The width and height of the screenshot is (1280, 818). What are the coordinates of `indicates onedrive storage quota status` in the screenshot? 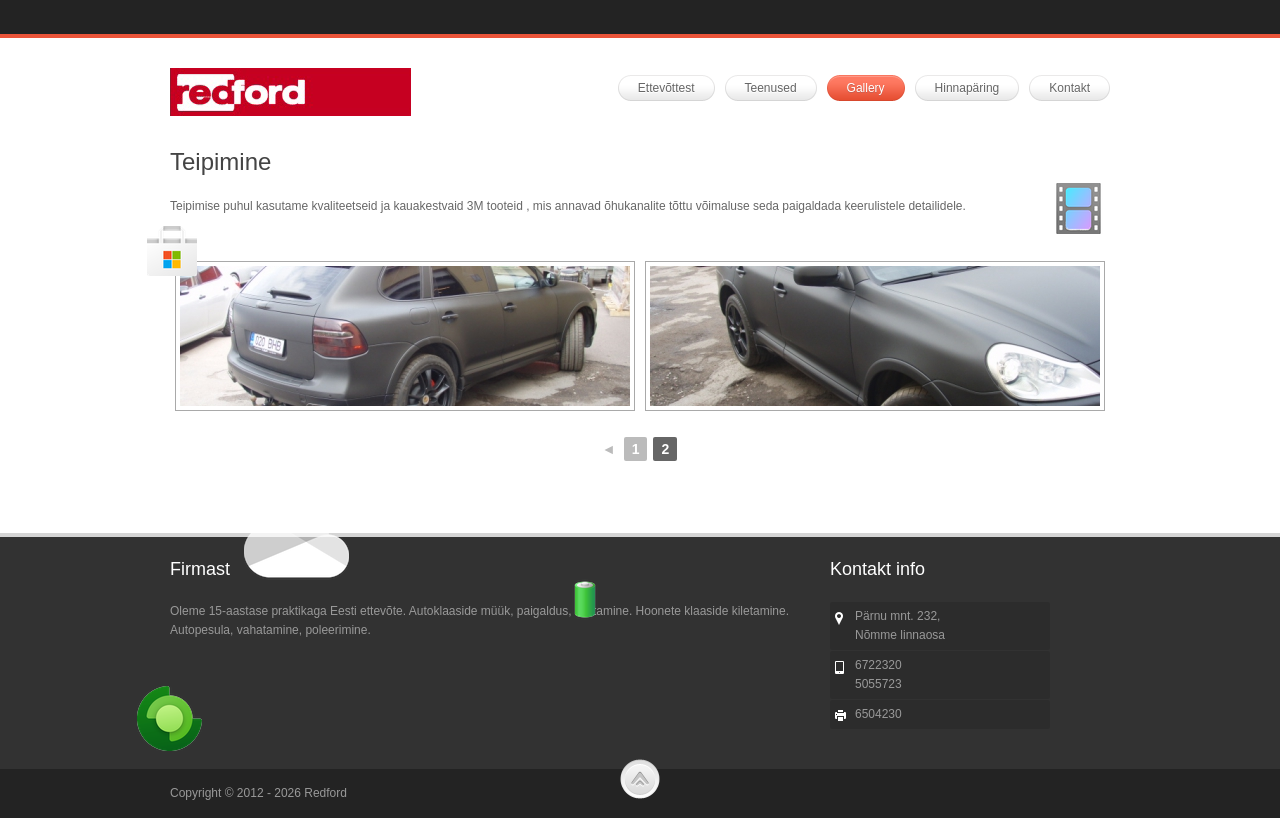 It's located at (296, 544).